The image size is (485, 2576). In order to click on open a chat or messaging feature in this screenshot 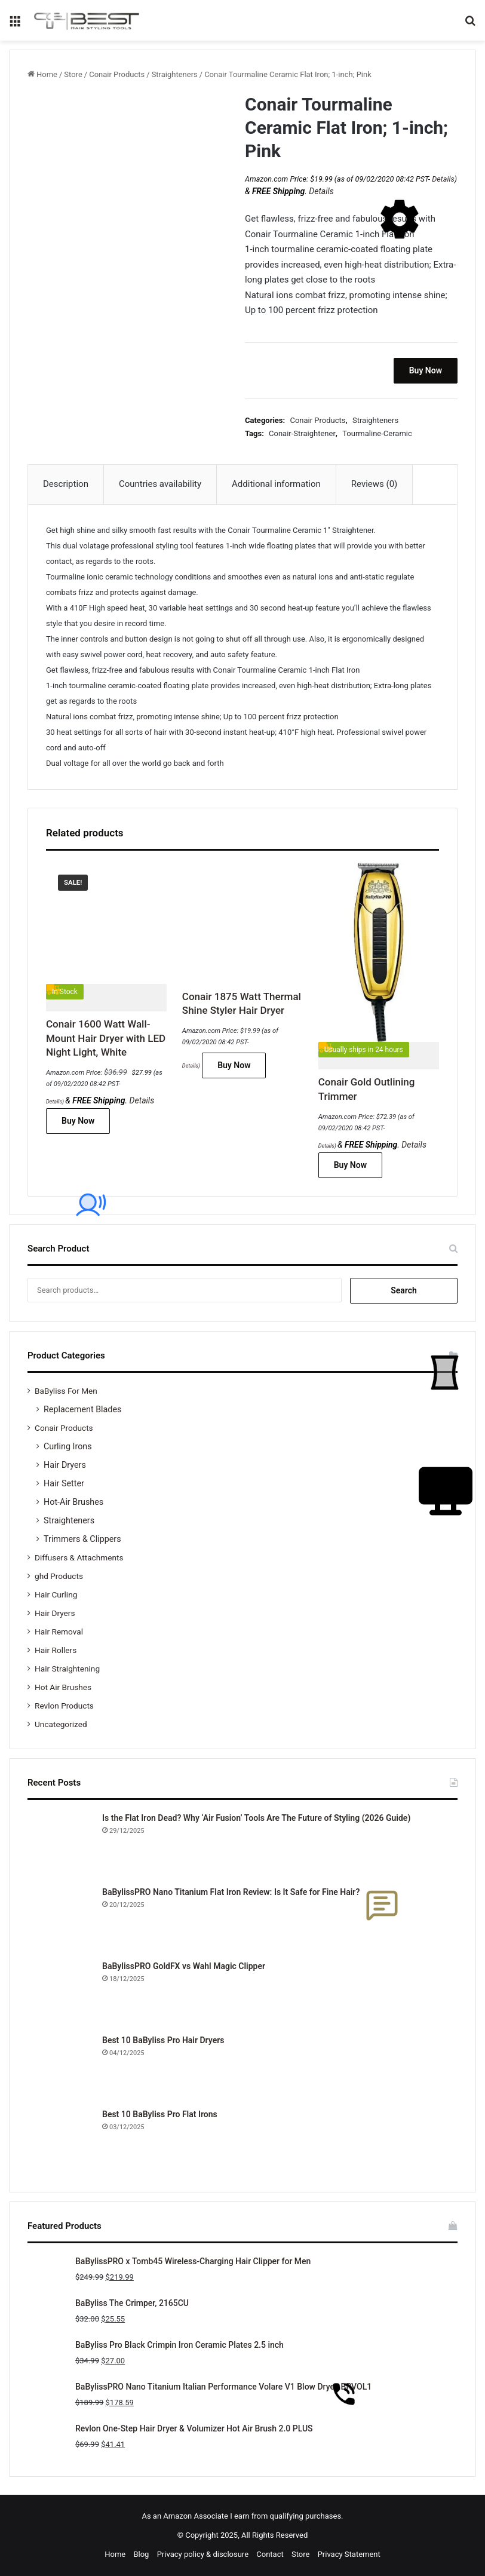, I will do `click(382, 1905)`.